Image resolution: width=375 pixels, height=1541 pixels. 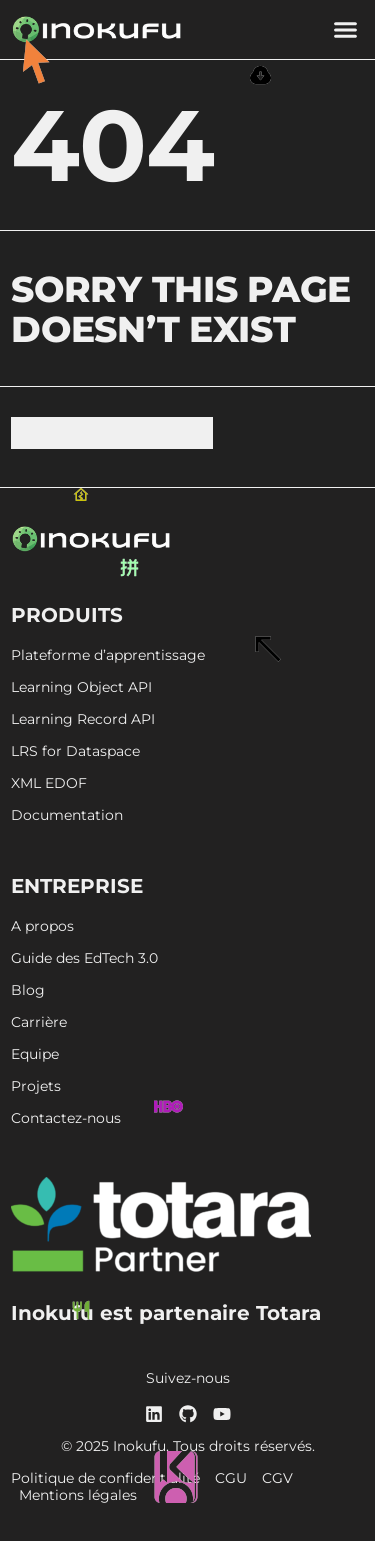 I want to click on cursor app logo, so click(x=34, y=62).